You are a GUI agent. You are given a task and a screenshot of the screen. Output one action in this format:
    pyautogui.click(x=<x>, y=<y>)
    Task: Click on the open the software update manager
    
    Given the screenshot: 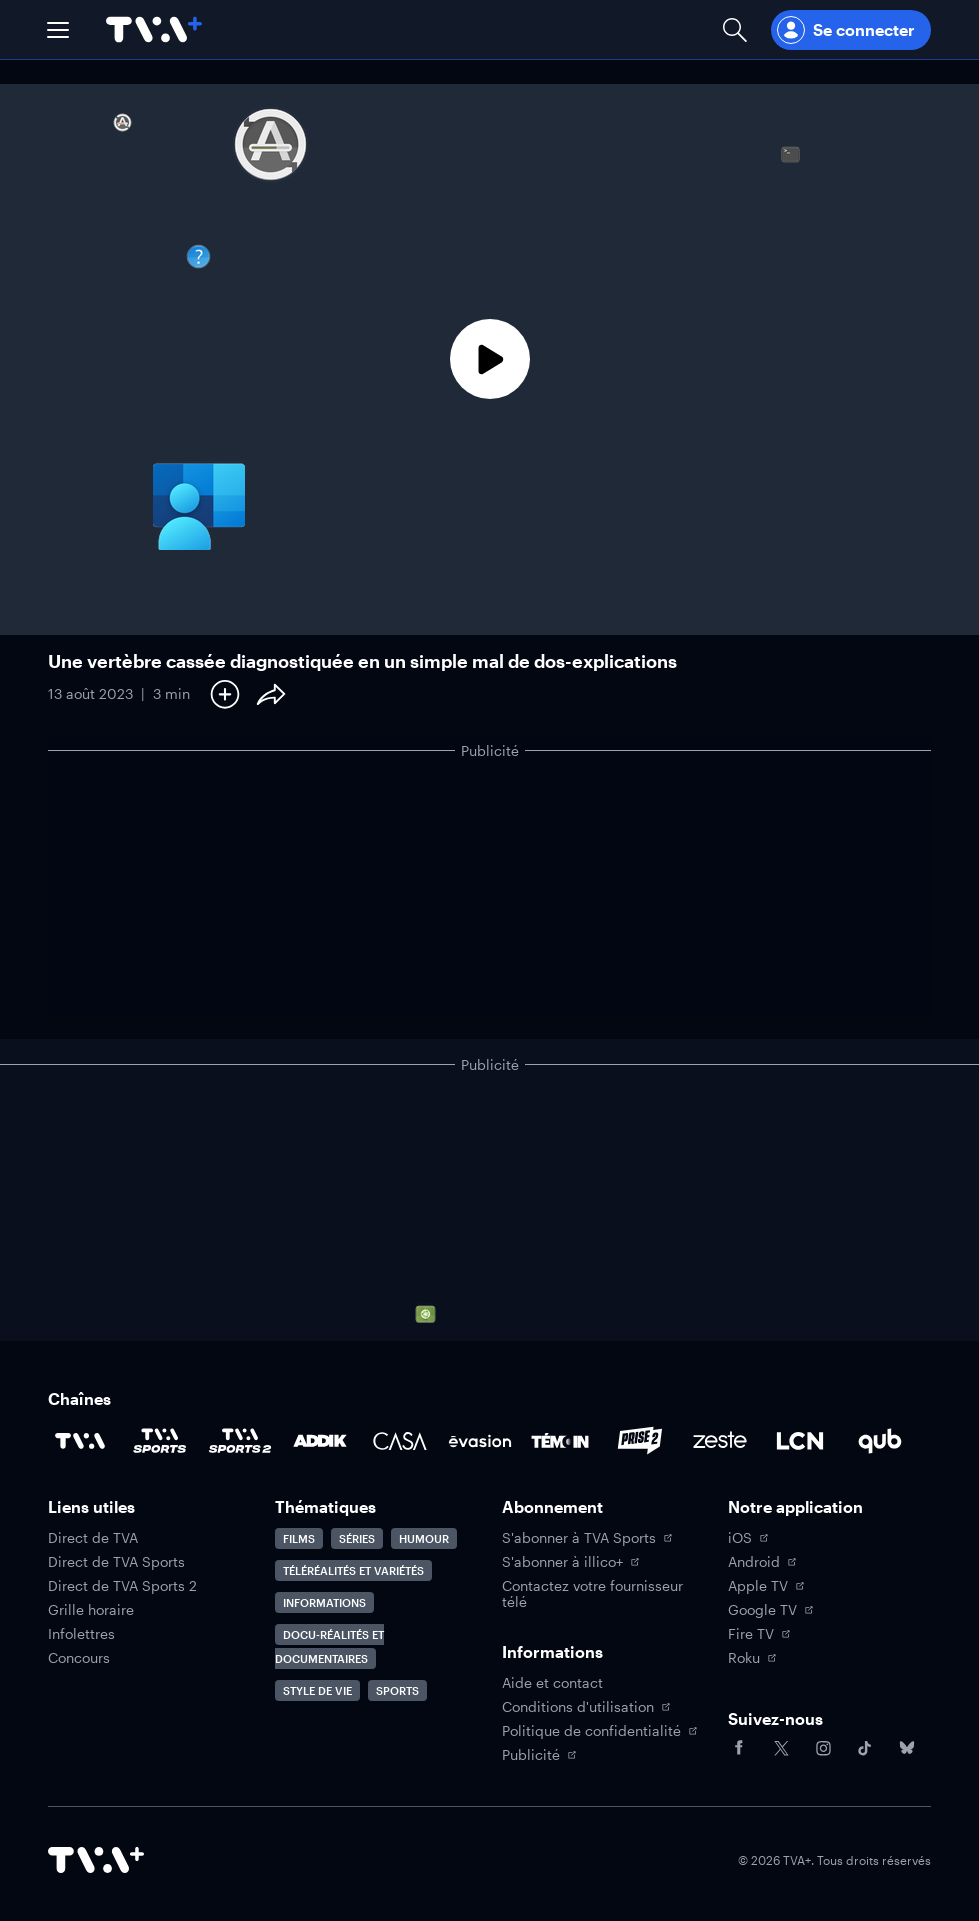 What is the action you would take?
    pyautogui.click(x=122, y=122)
    